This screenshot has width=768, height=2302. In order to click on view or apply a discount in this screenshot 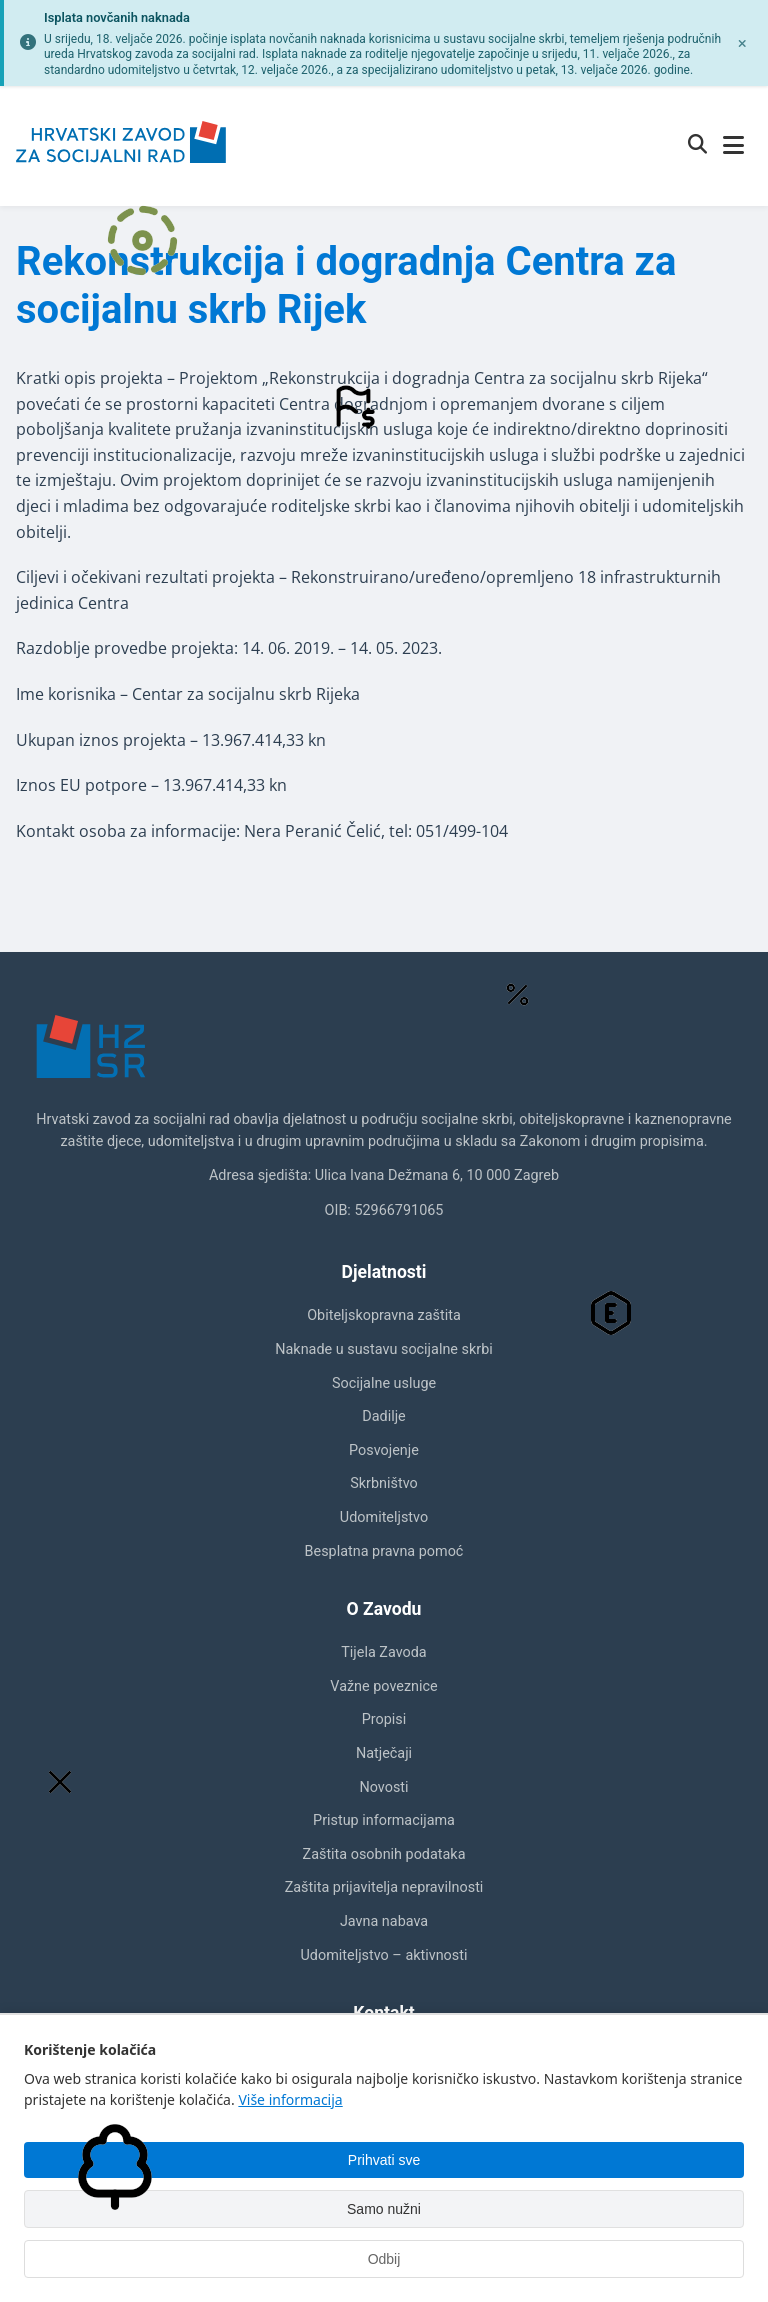, I will do `click(517, 994)`.